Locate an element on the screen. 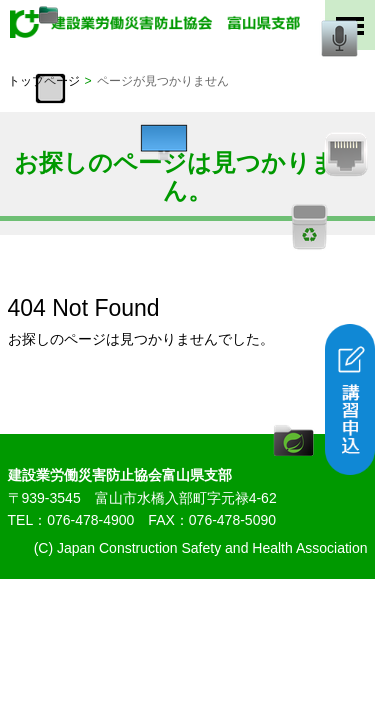 This screenshot has width=375, height=720. iPod nano device in sidebar is located at coordinates (50, 88).